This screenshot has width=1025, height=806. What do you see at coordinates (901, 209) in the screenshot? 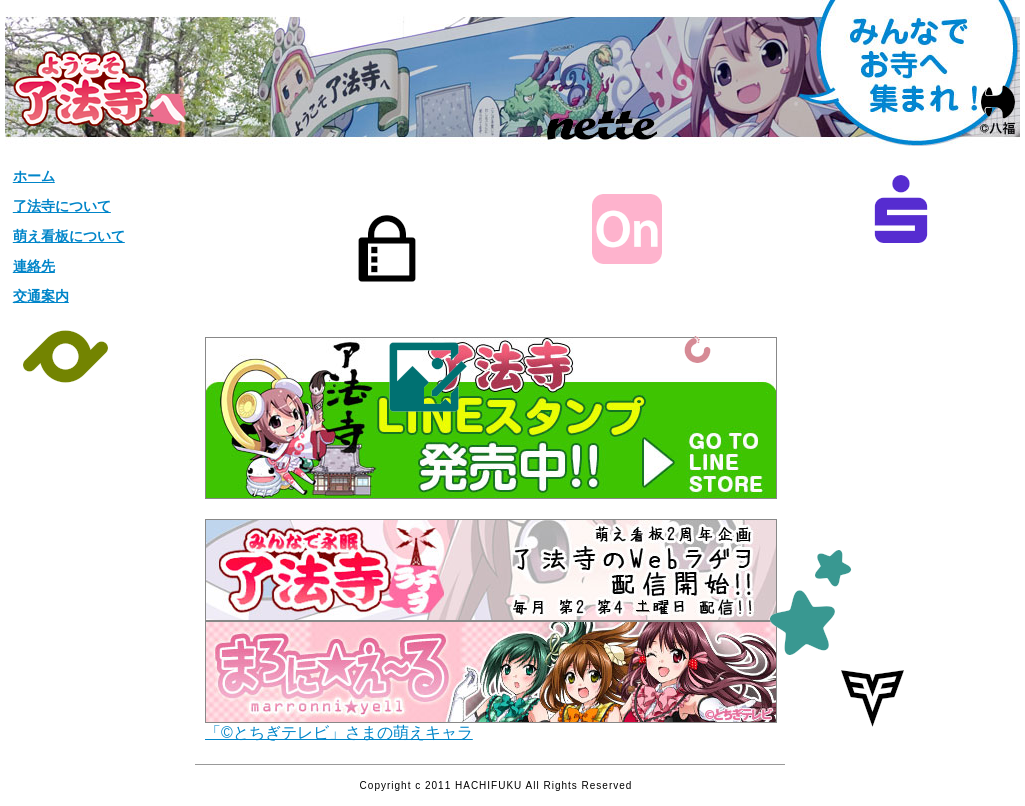
I see `open the Sparkasse banking app` at bounding box center [901, 209].